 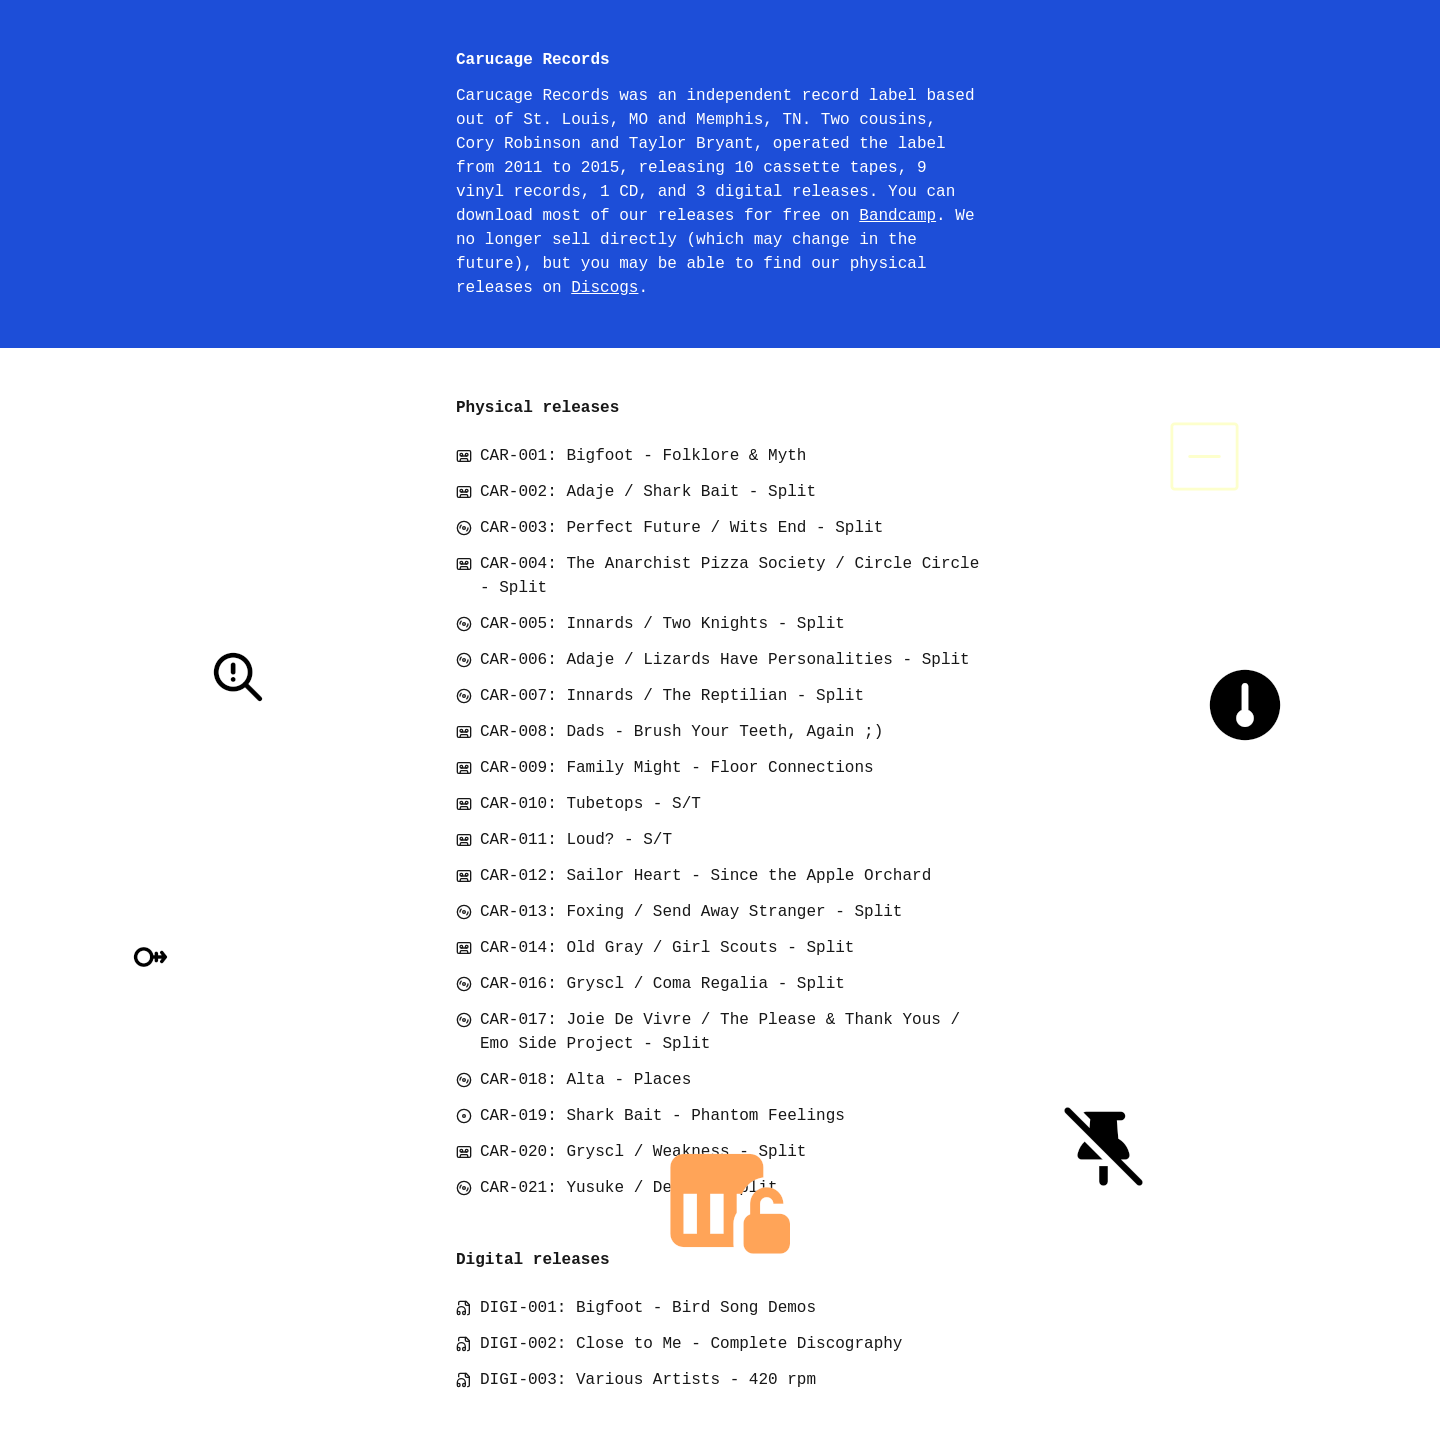 I want to click on view performance or speed metrics, so click(x=1245, y=705).